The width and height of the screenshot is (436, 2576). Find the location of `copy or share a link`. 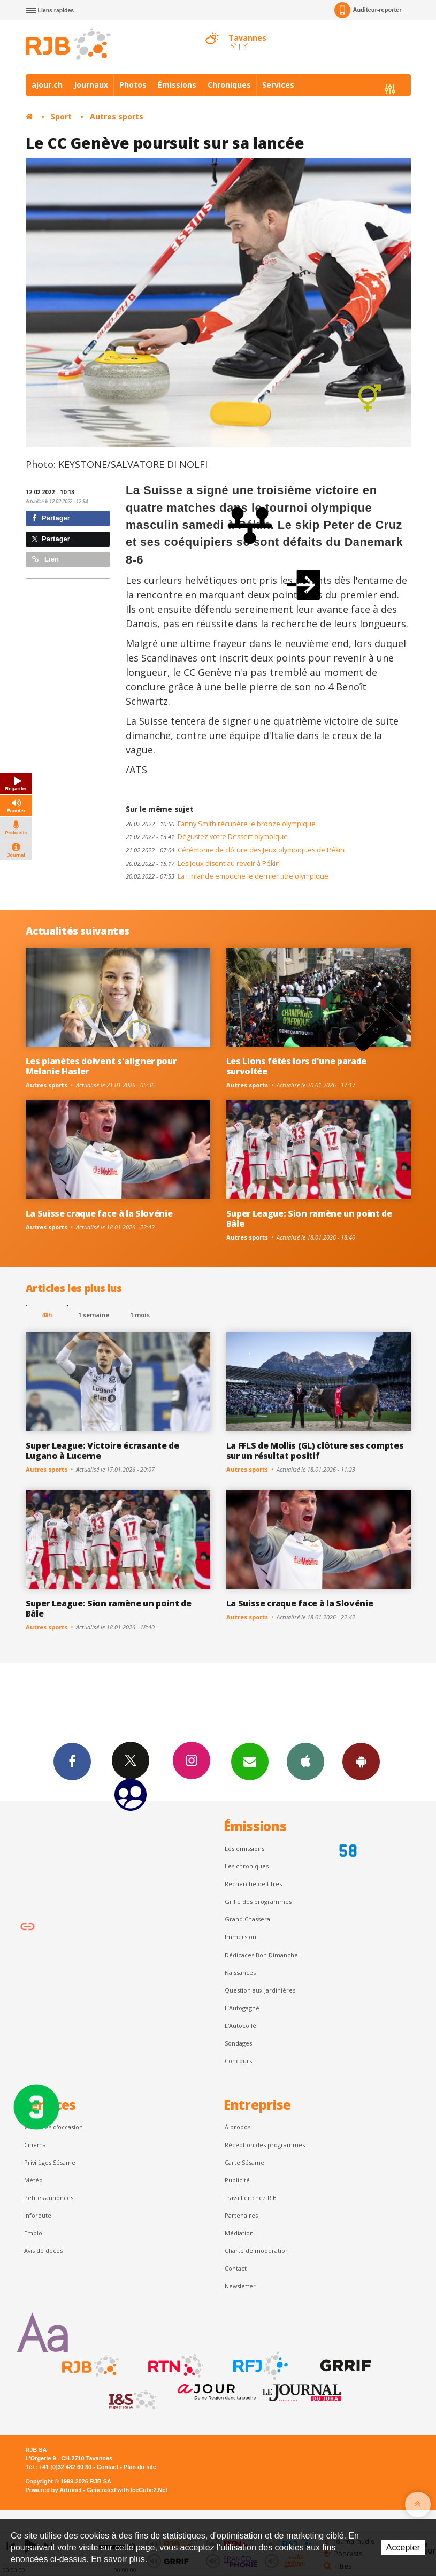

copy or share a link is located at coordinates (27, 1926).